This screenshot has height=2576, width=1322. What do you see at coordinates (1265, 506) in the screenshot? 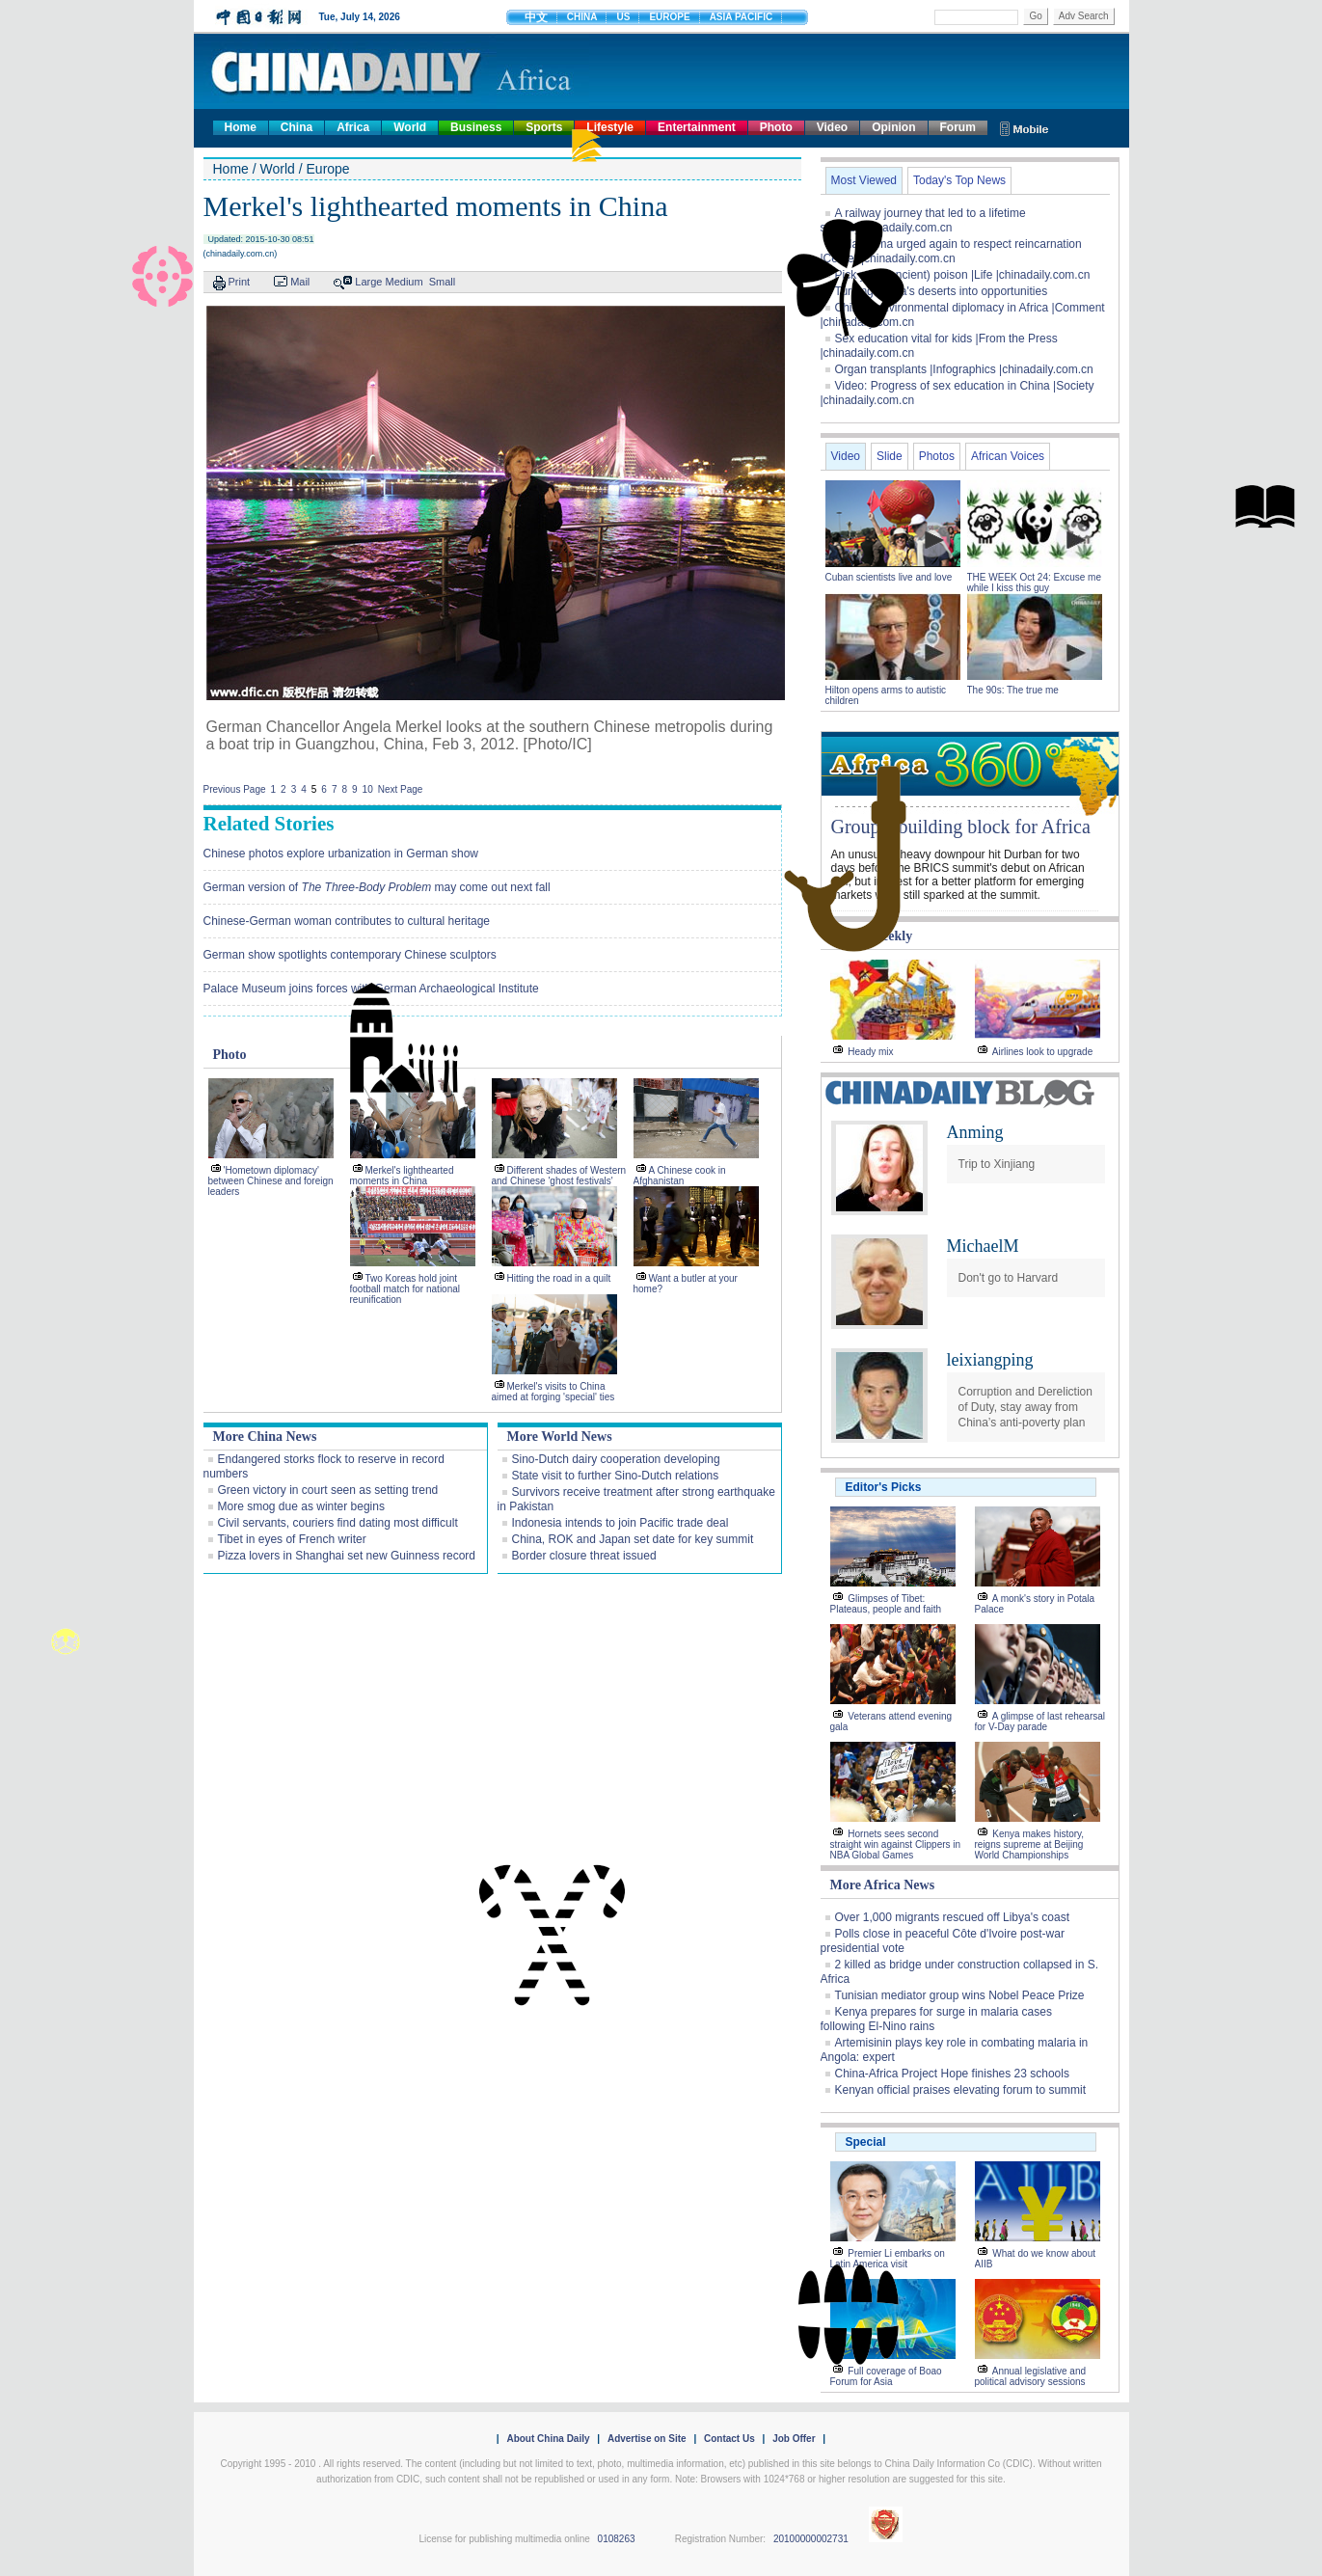
I see `open the reading or library section` at bounding box center [1265, 506].